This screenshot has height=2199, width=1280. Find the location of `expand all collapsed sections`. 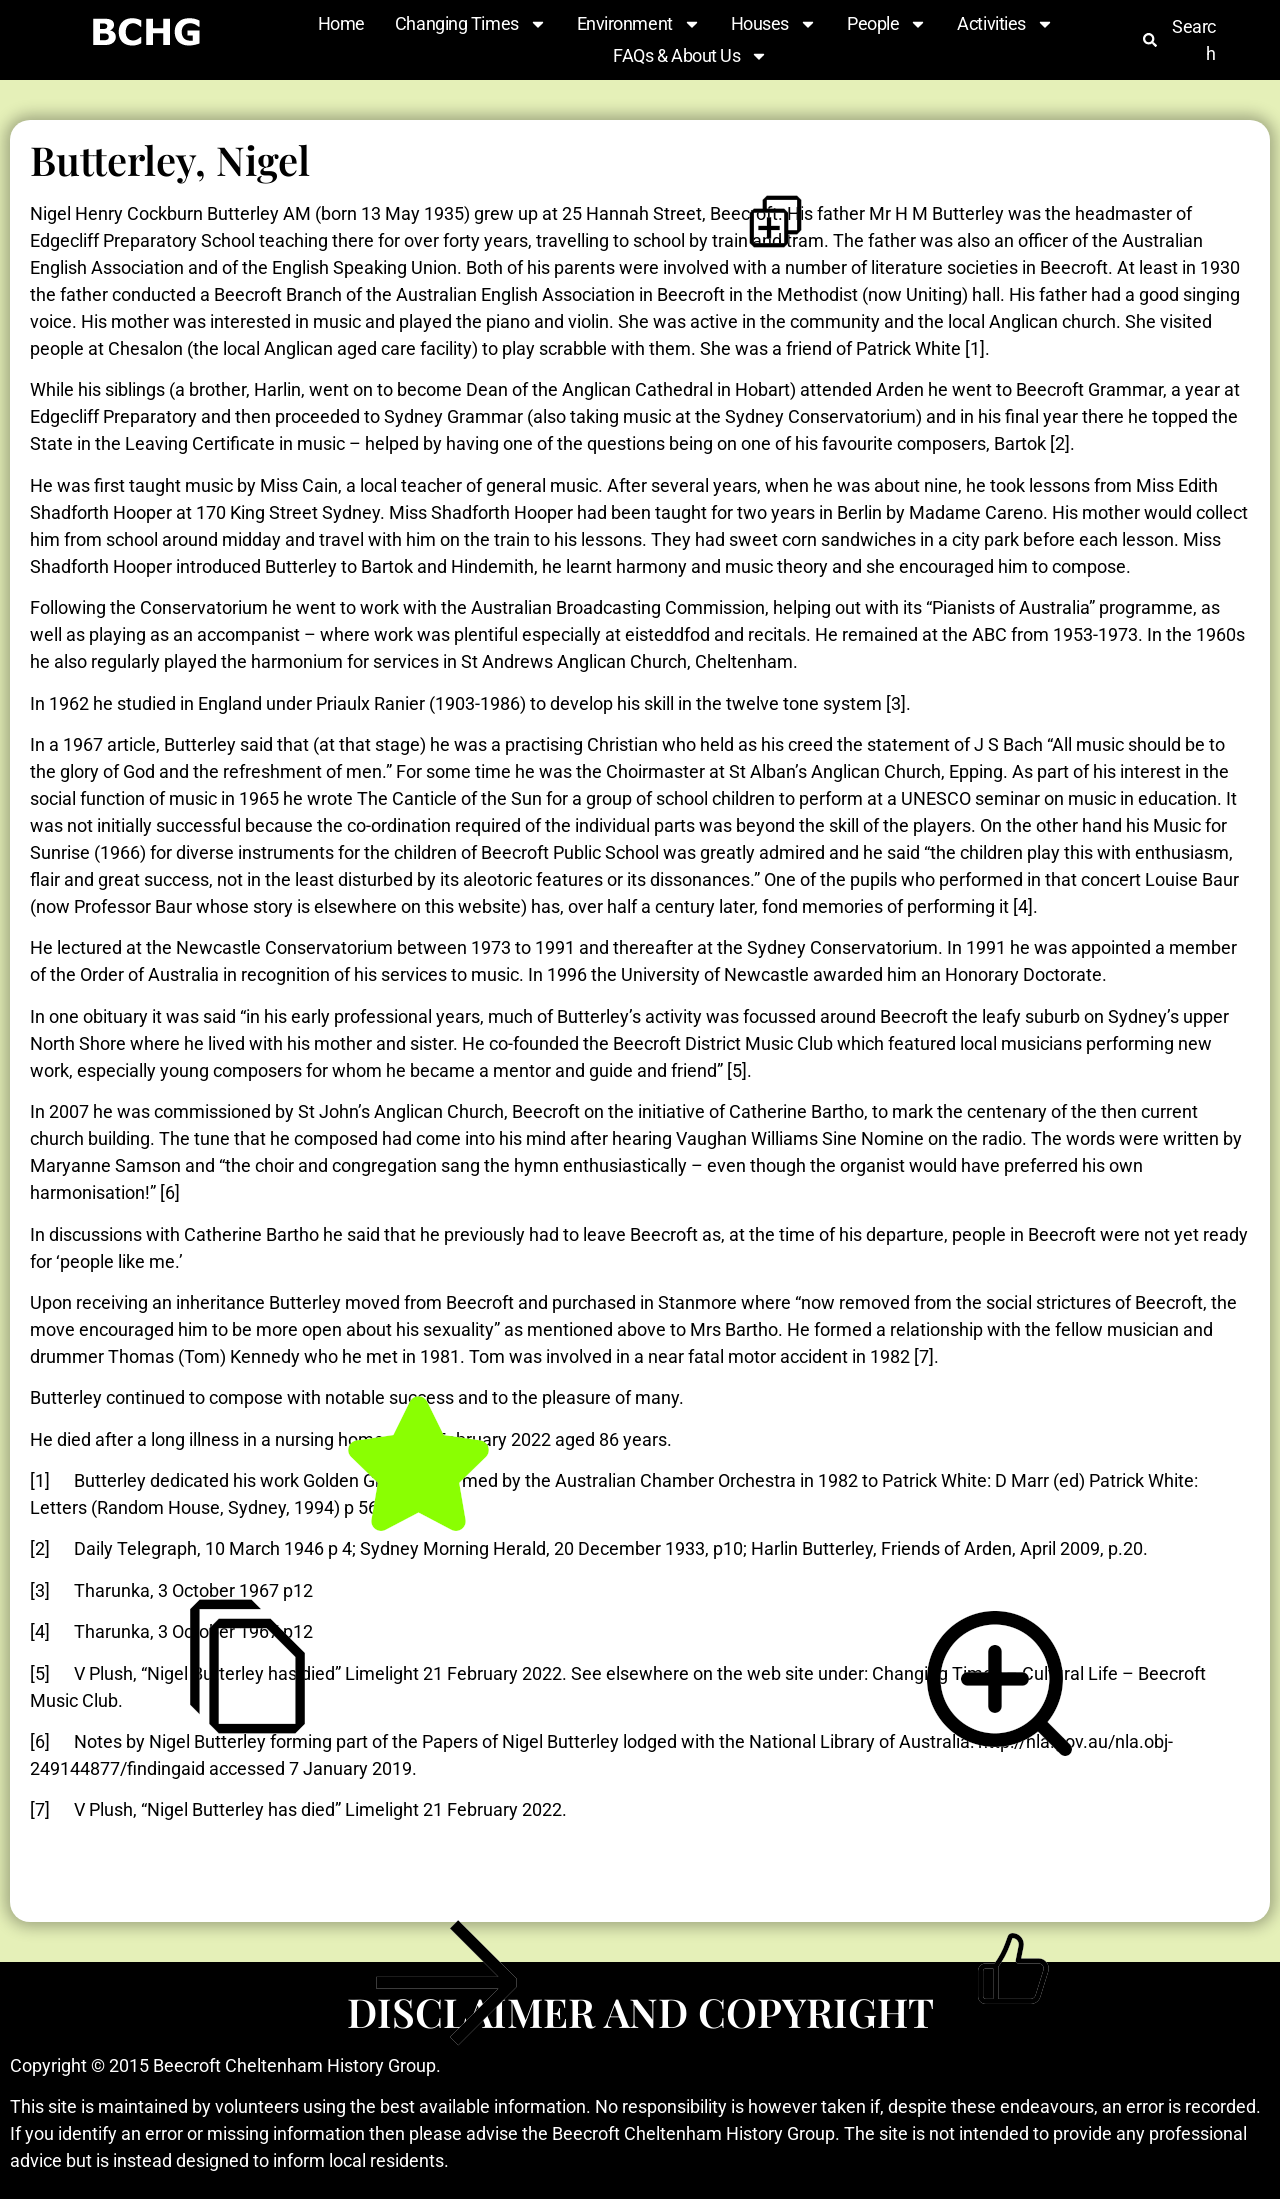

expand all collapsed sections is located at coordinates (775, 221).